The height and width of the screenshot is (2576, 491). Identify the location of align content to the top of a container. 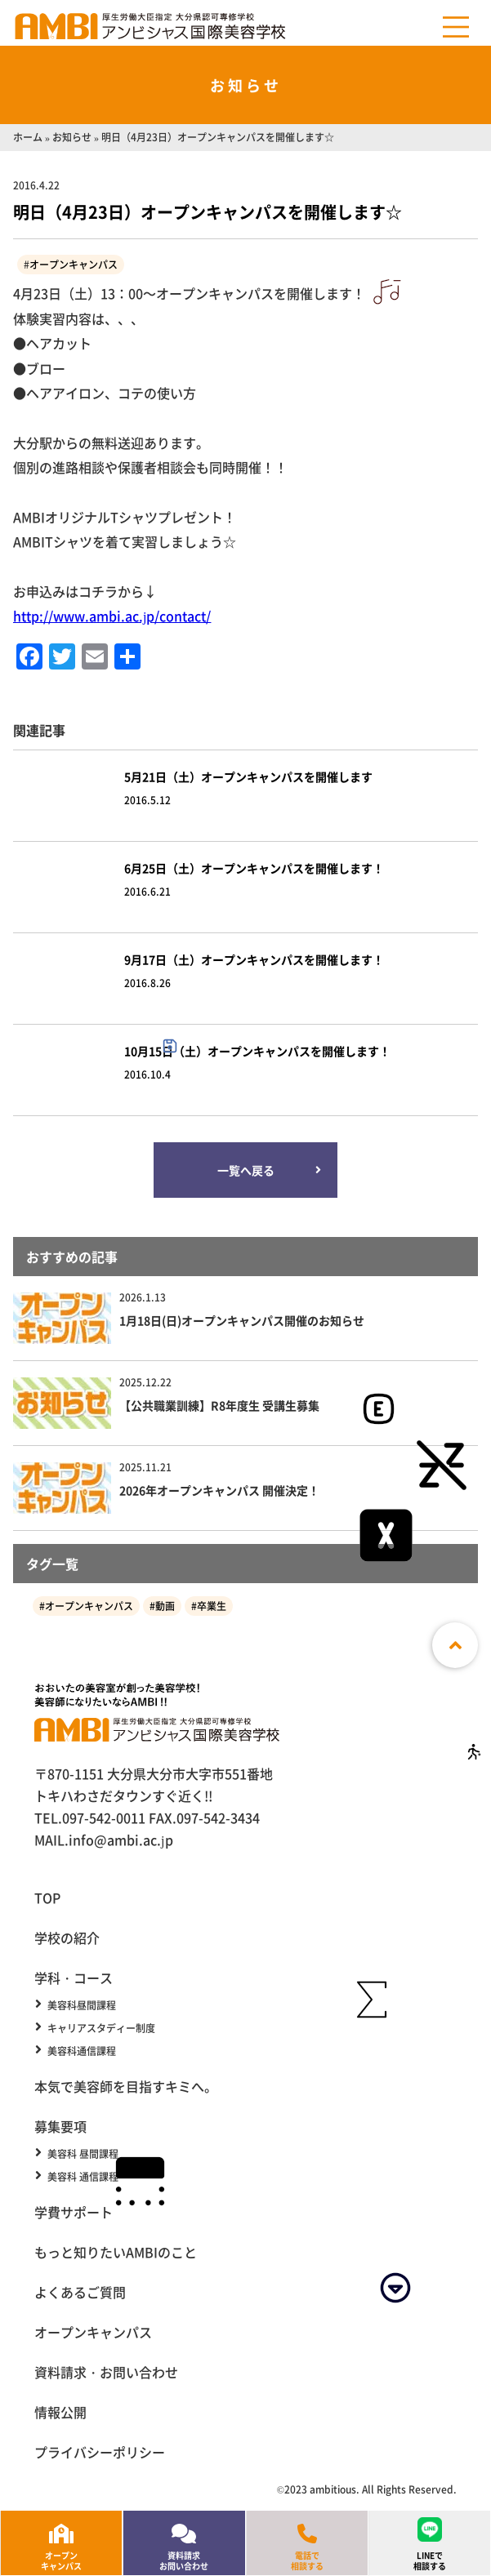
(140, 2181).